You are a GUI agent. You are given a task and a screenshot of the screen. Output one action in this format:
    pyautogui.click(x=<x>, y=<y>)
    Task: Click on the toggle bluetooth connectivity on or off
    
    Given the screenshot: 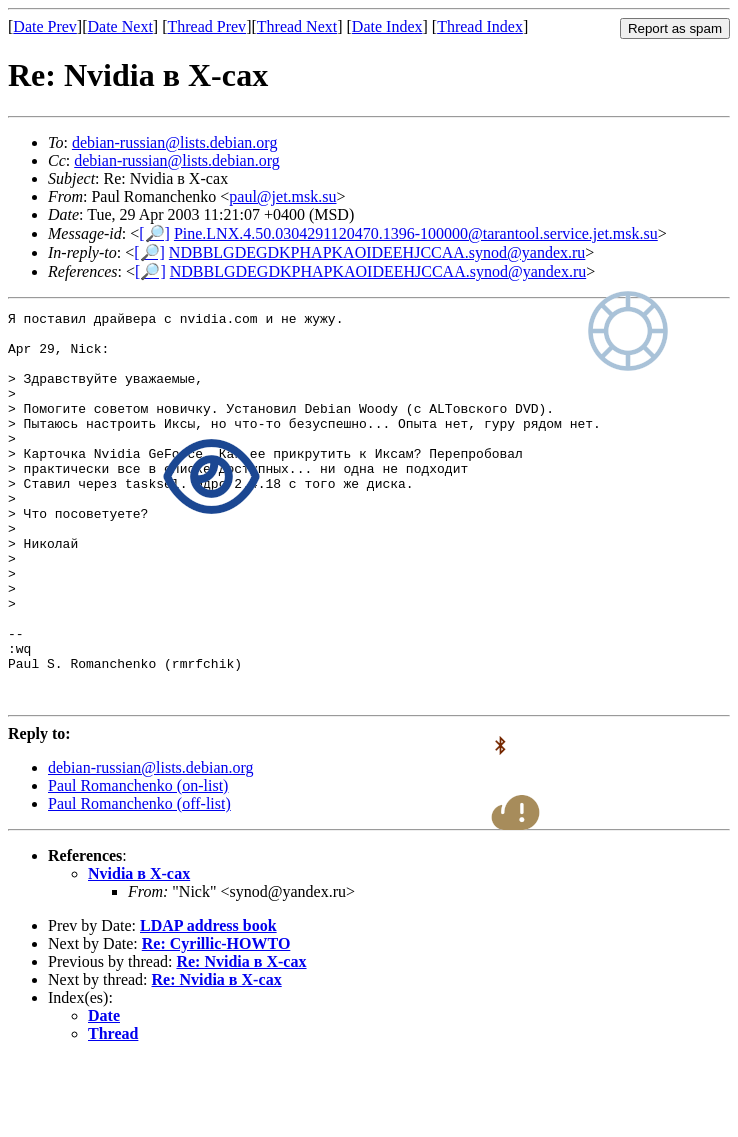 What is the action you would take?
    pyautogui.click(x=500, y=745)
    